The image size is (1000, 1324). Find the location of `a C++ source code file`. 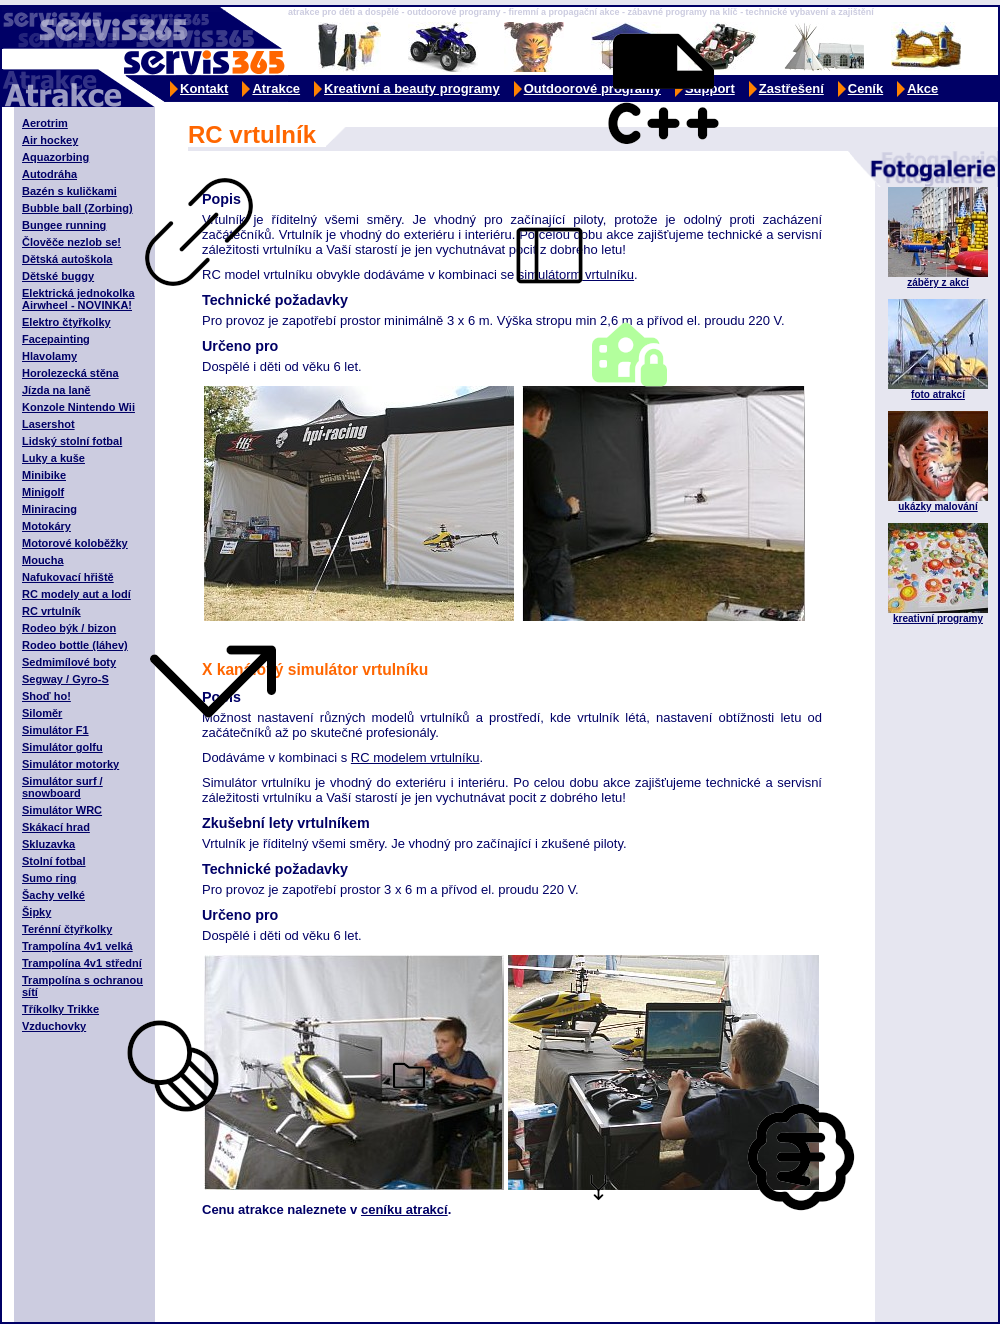

a C++ source code file is located at coordinates (663, 93).